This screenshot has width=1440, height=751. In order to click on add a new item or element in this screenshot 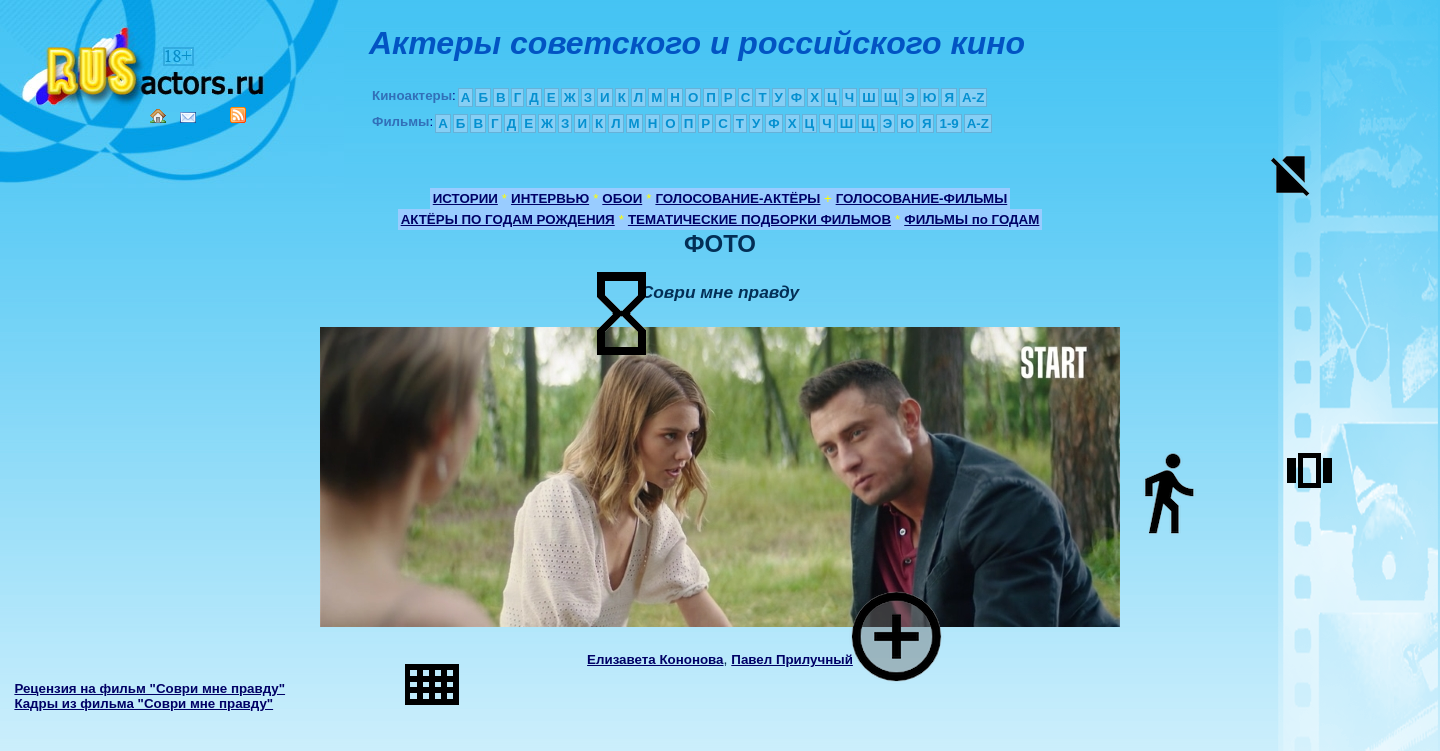, I will do `click(896, 636)`.